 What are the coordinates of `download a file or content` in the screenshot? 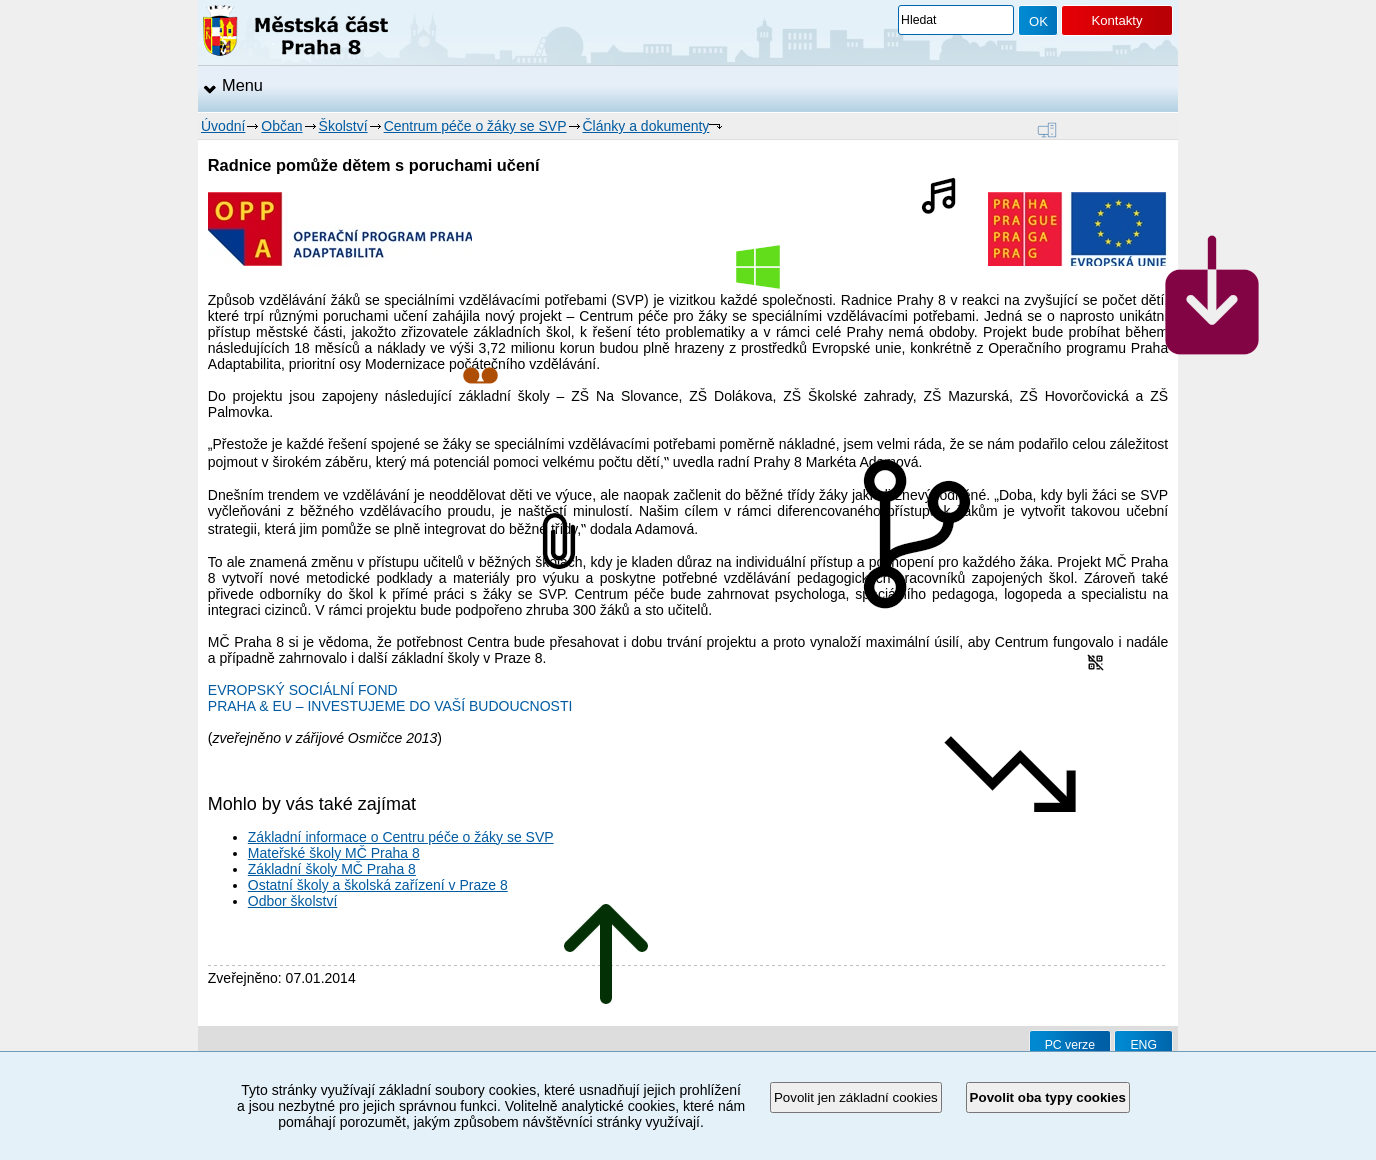 It's located at (1212, 295).